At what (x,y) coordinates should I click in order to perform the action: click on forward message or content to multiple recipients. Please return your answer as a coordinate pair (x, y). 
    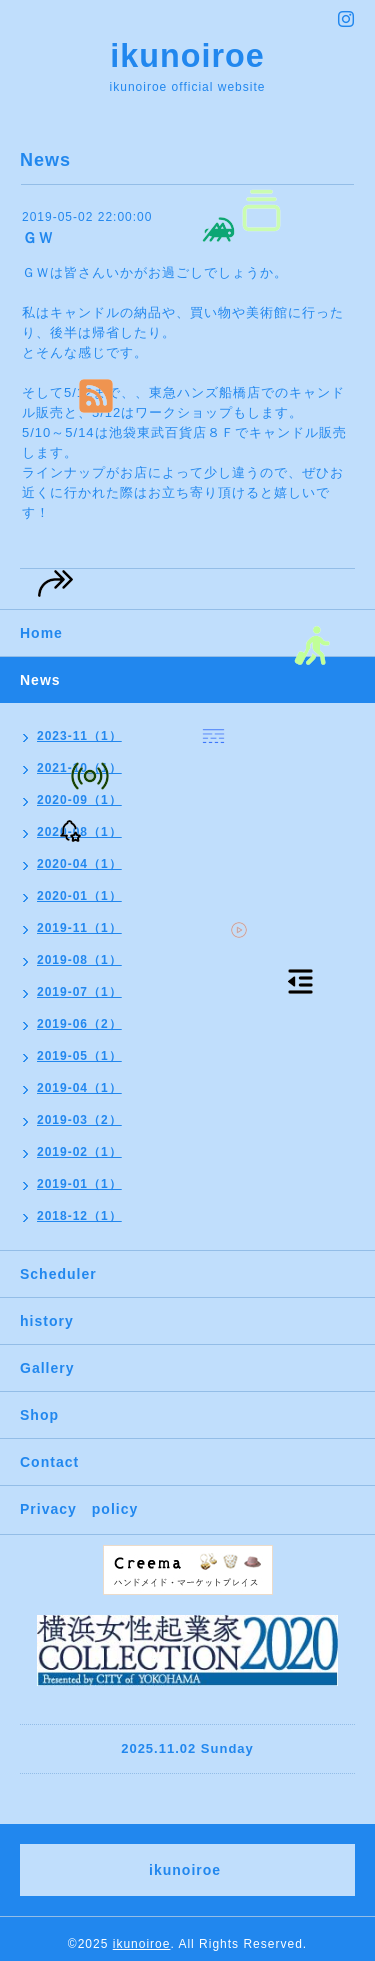
    Looking at the image, I should click on (55, 583).